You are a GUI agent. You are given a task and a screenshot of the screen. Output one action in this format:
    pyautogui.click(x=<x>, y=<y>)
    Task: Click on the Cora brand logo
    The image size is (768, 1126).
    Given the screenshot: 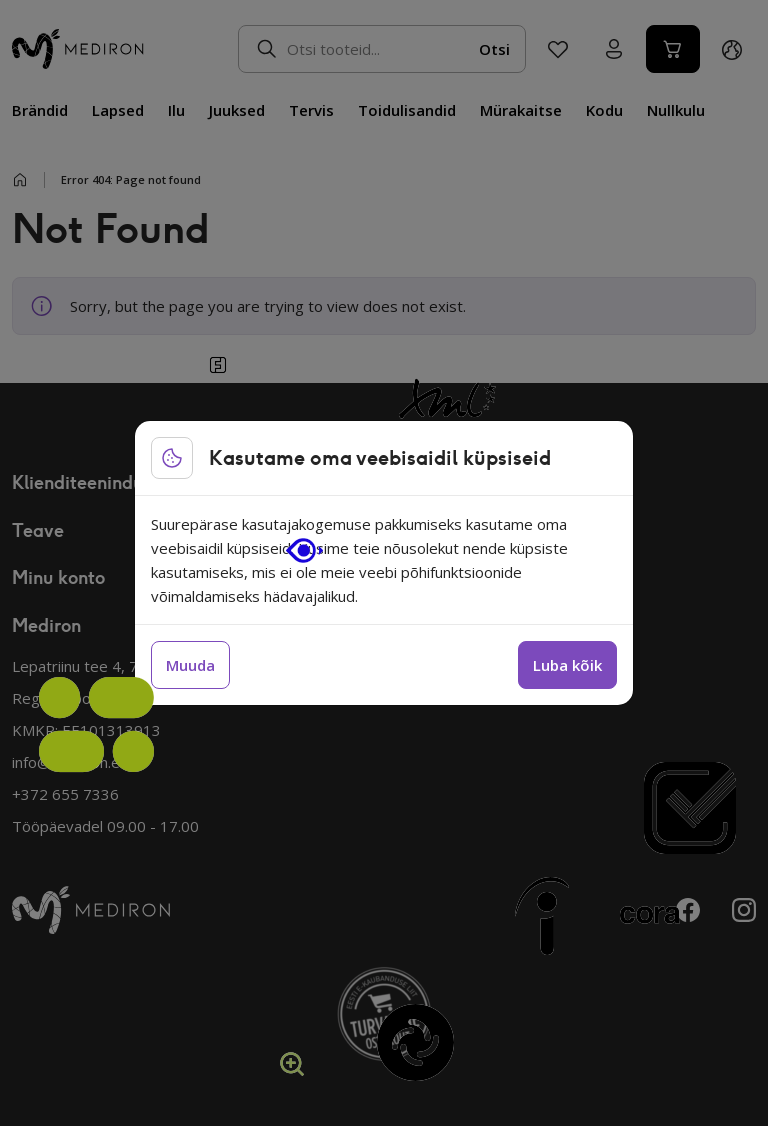 What is the action you would take?
    pyautogui.click(x=650, y=915)
    